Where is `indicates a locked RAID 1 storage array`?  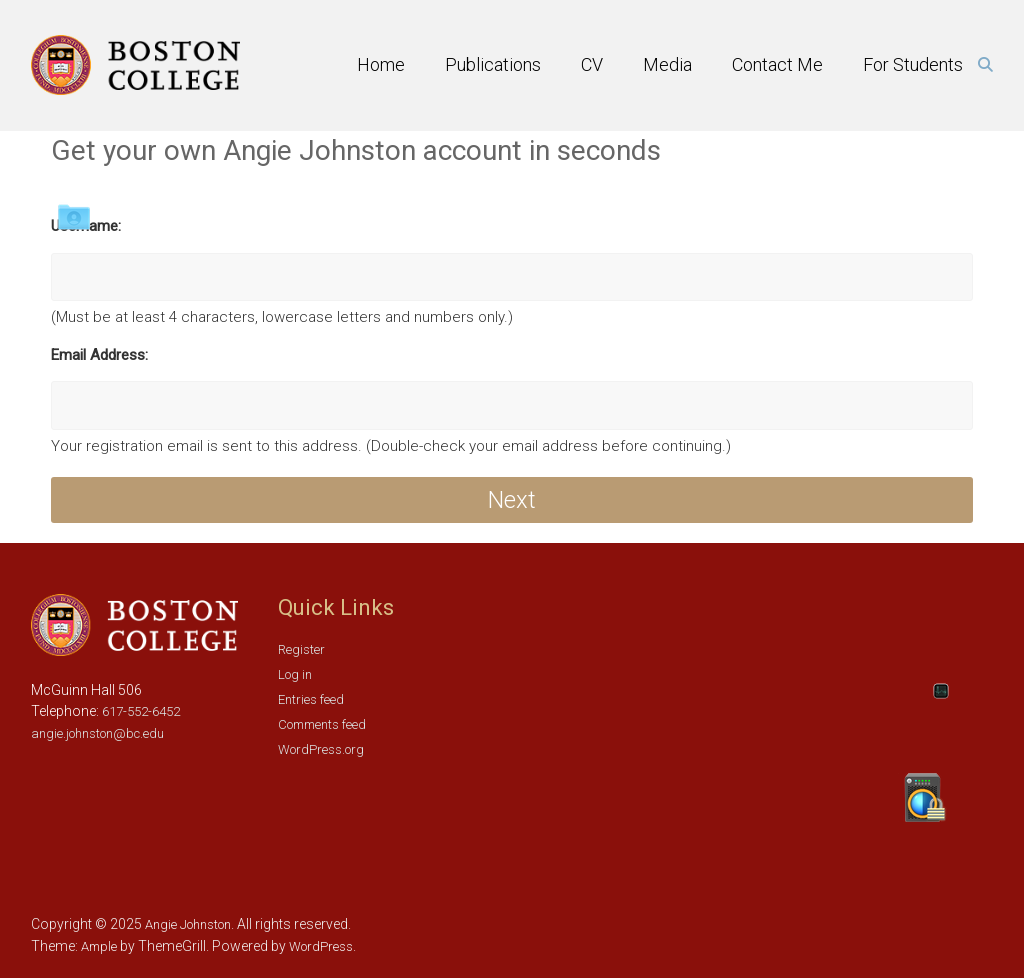
indicates a locked RAID 1 storage array is located at coordinates (922, 797).